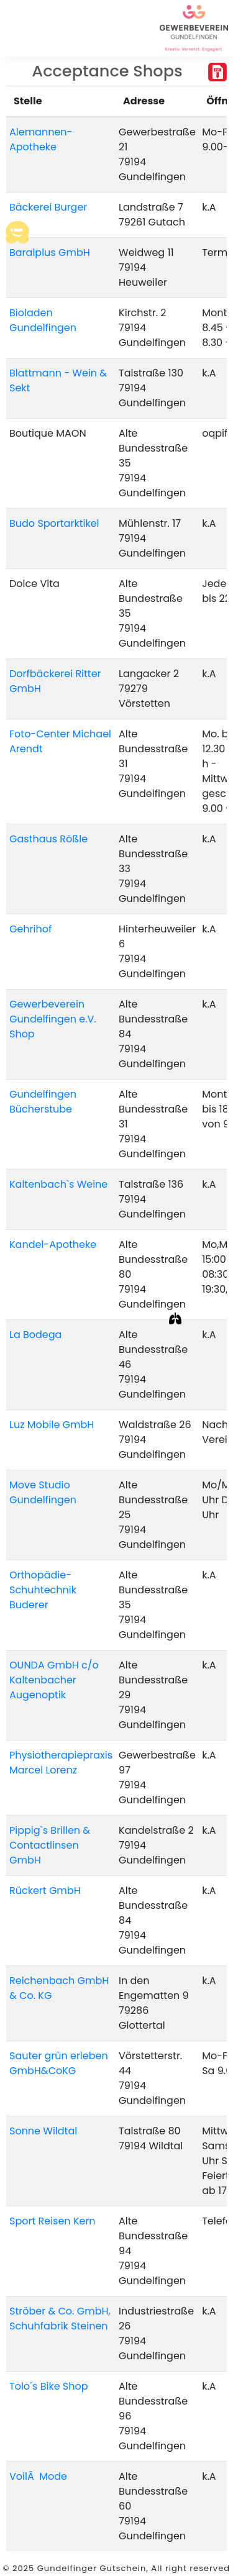  What do you see at coordinates (175, 1319) in the screenshot?
I see `access respiratory health information` at bounding box center [175, 1319].